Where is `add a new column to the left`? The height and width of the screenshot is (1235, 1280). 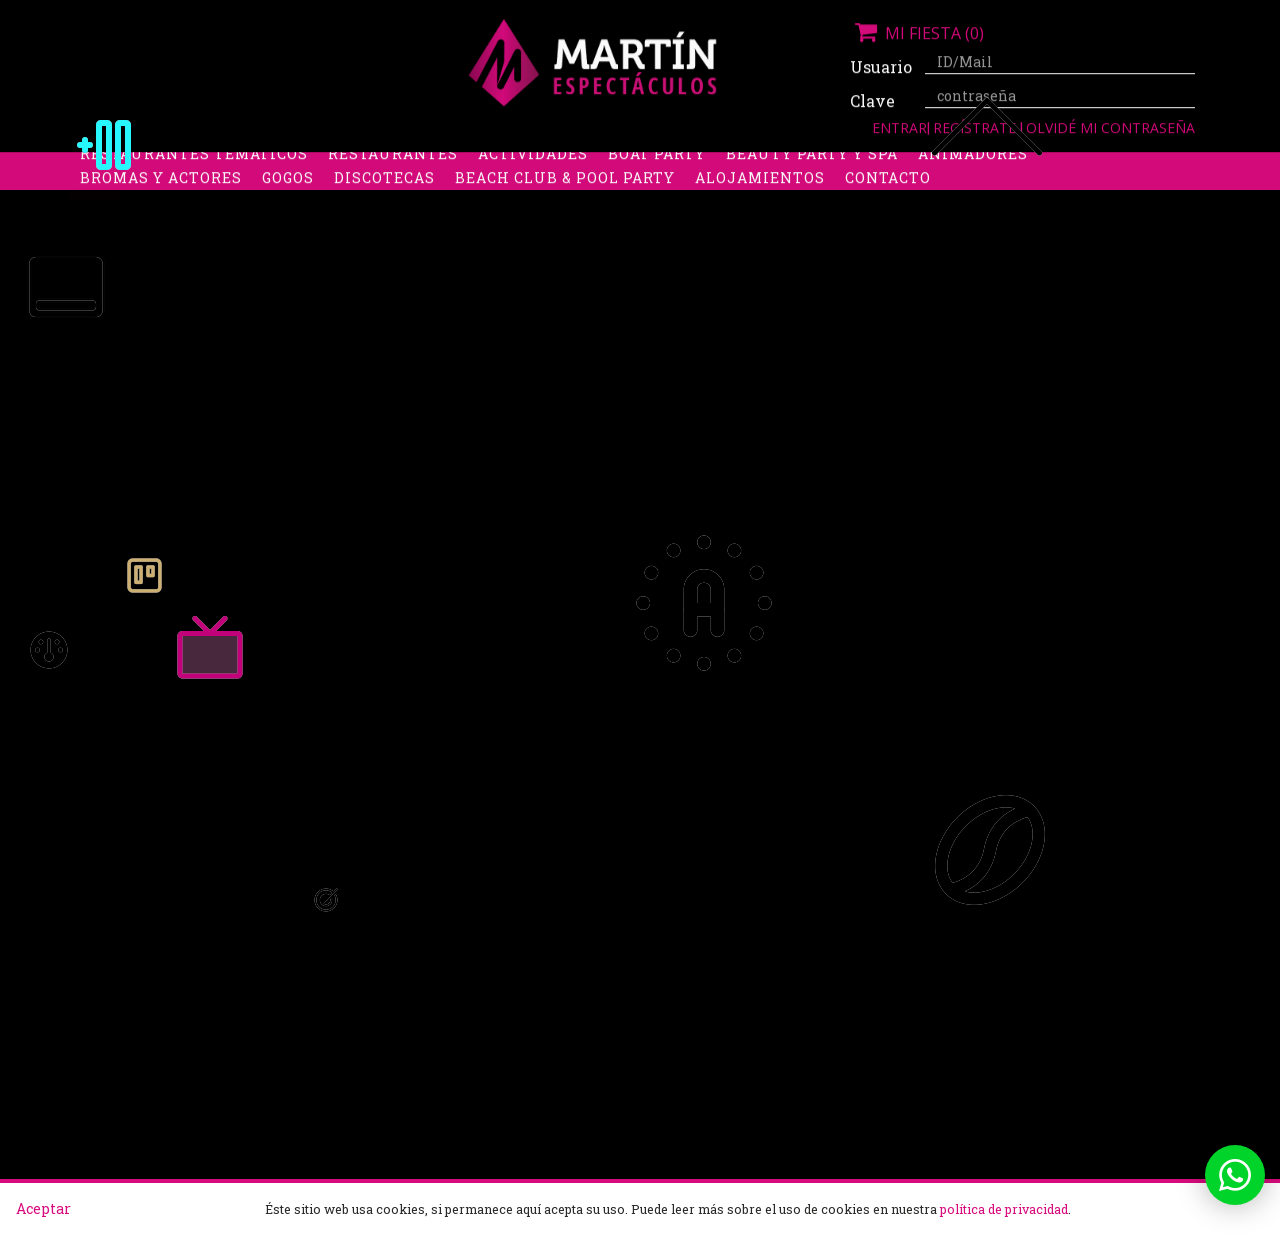
add a new column to the left is located at coordinates (108, 145).